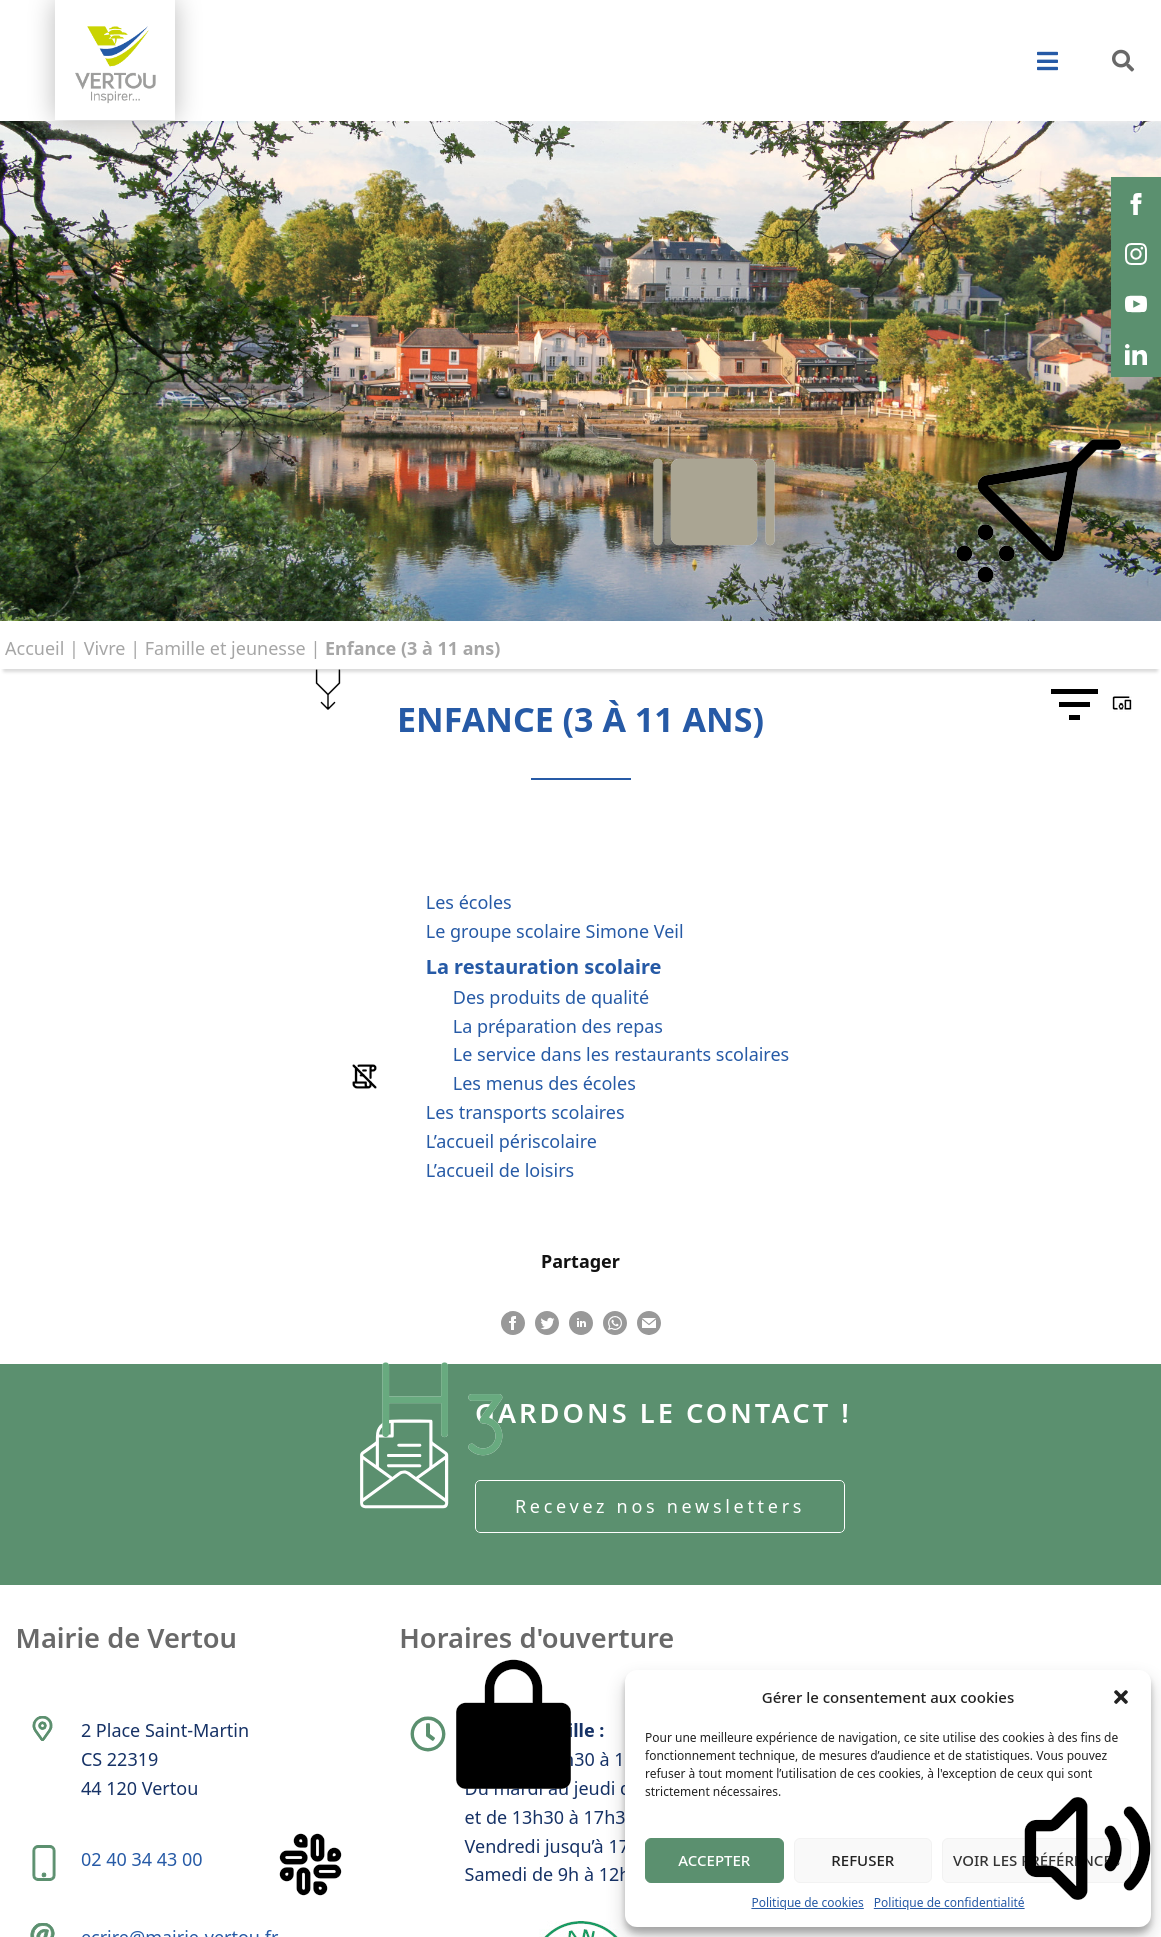 The height and width of the screenshot is (1937, 1161). Describe the element at coordinates (435, 1406) in the screenshot. I see `format text as heading level 3` at that location.